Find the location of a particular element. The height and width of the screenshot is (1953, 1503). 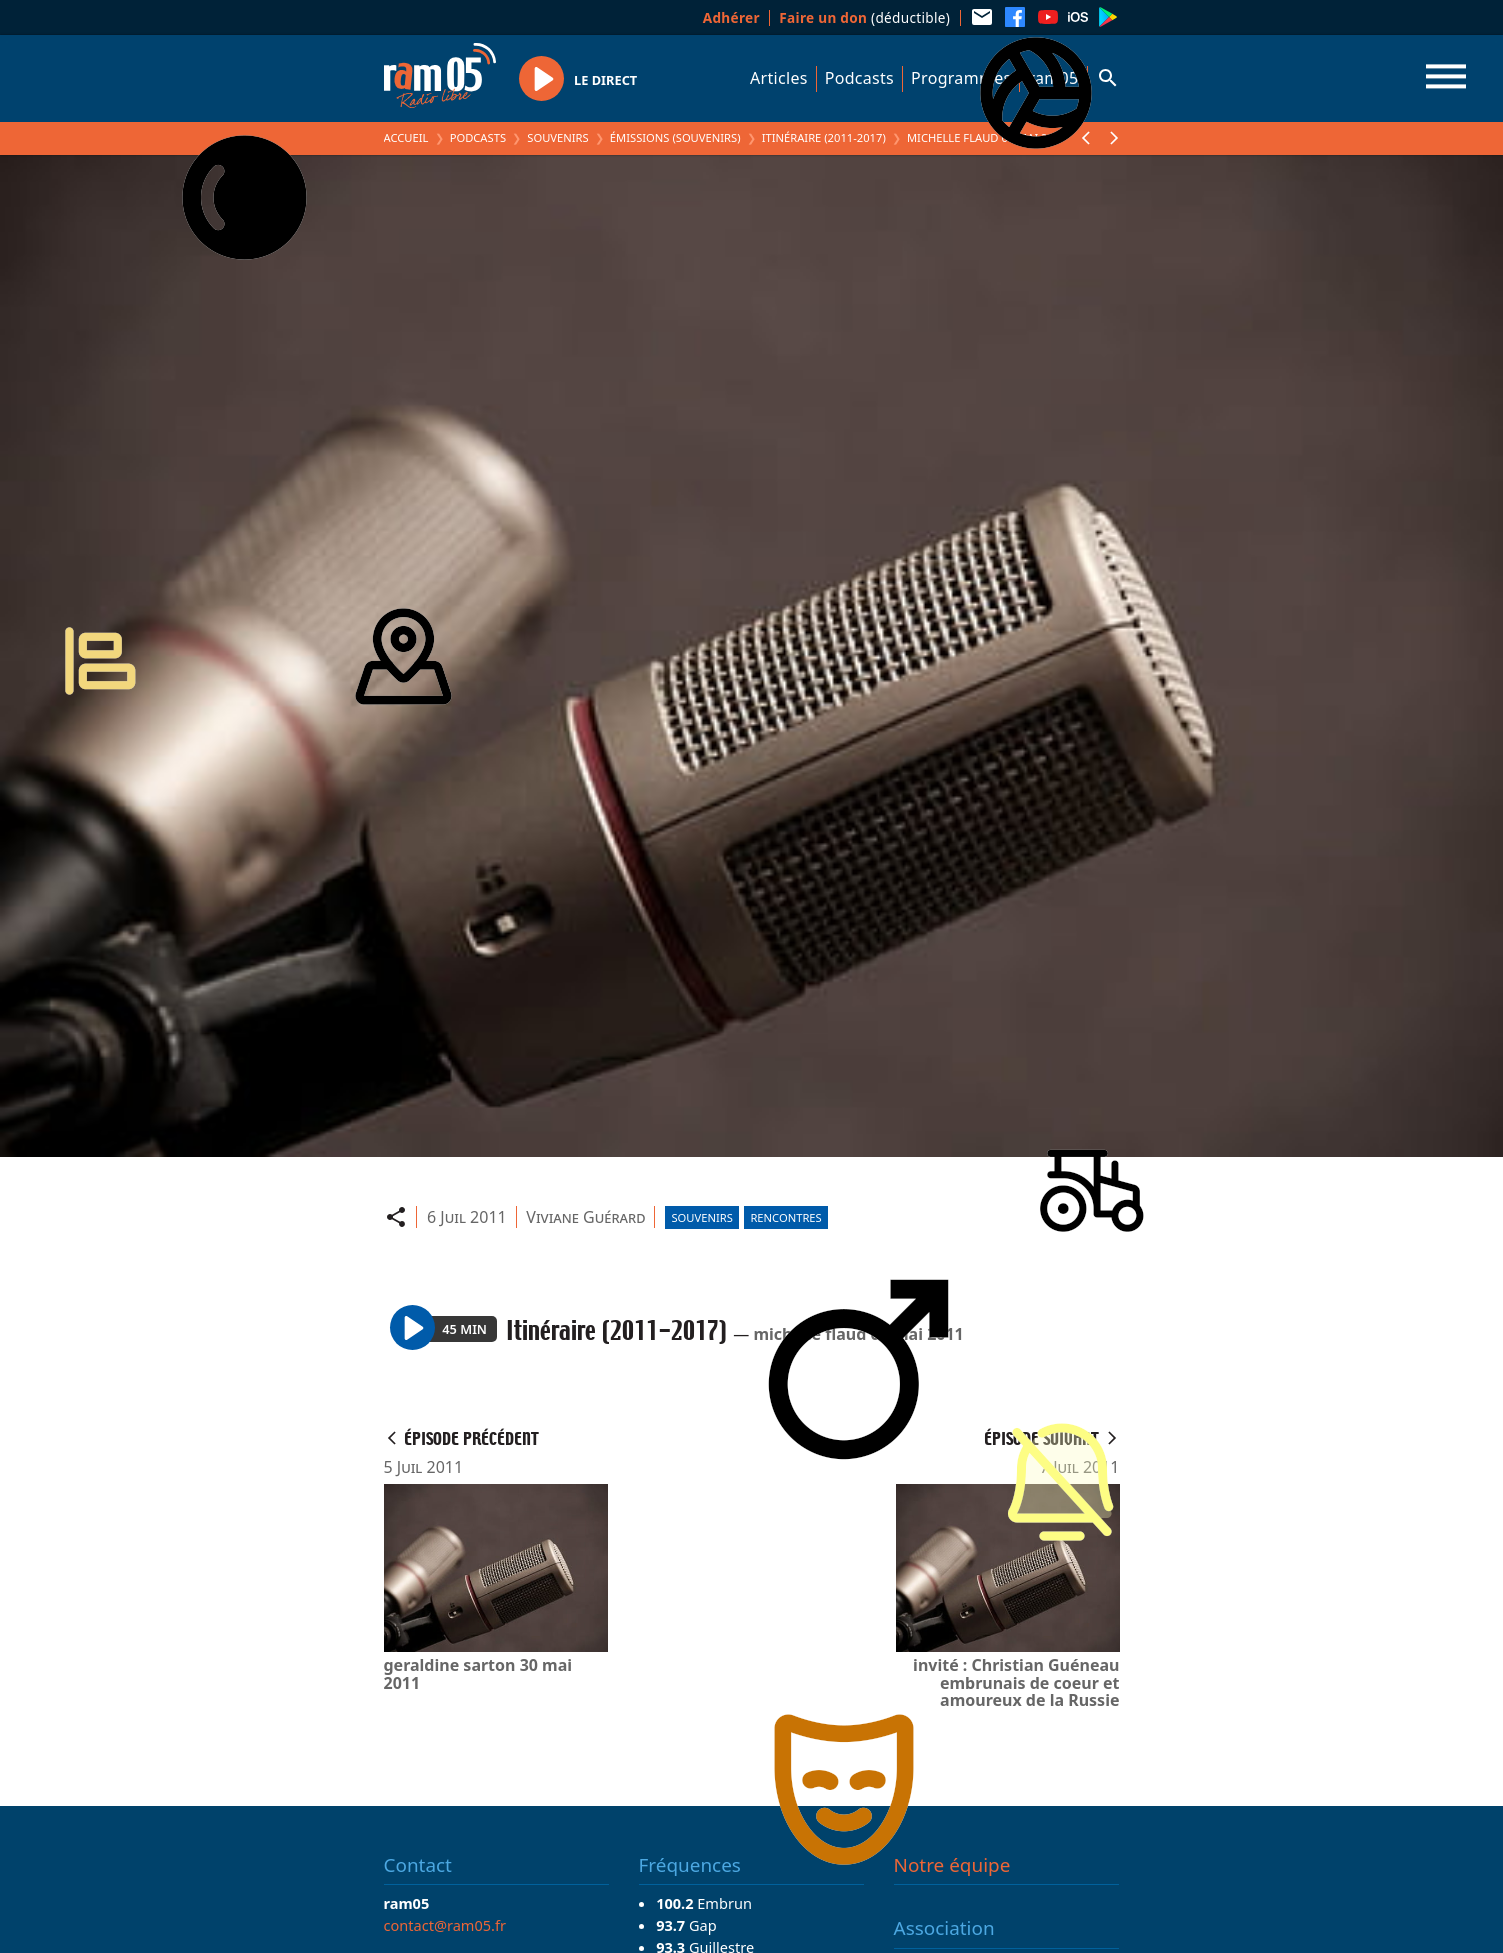

access farming or agricultural features is located at coordinates (1090, 1189).